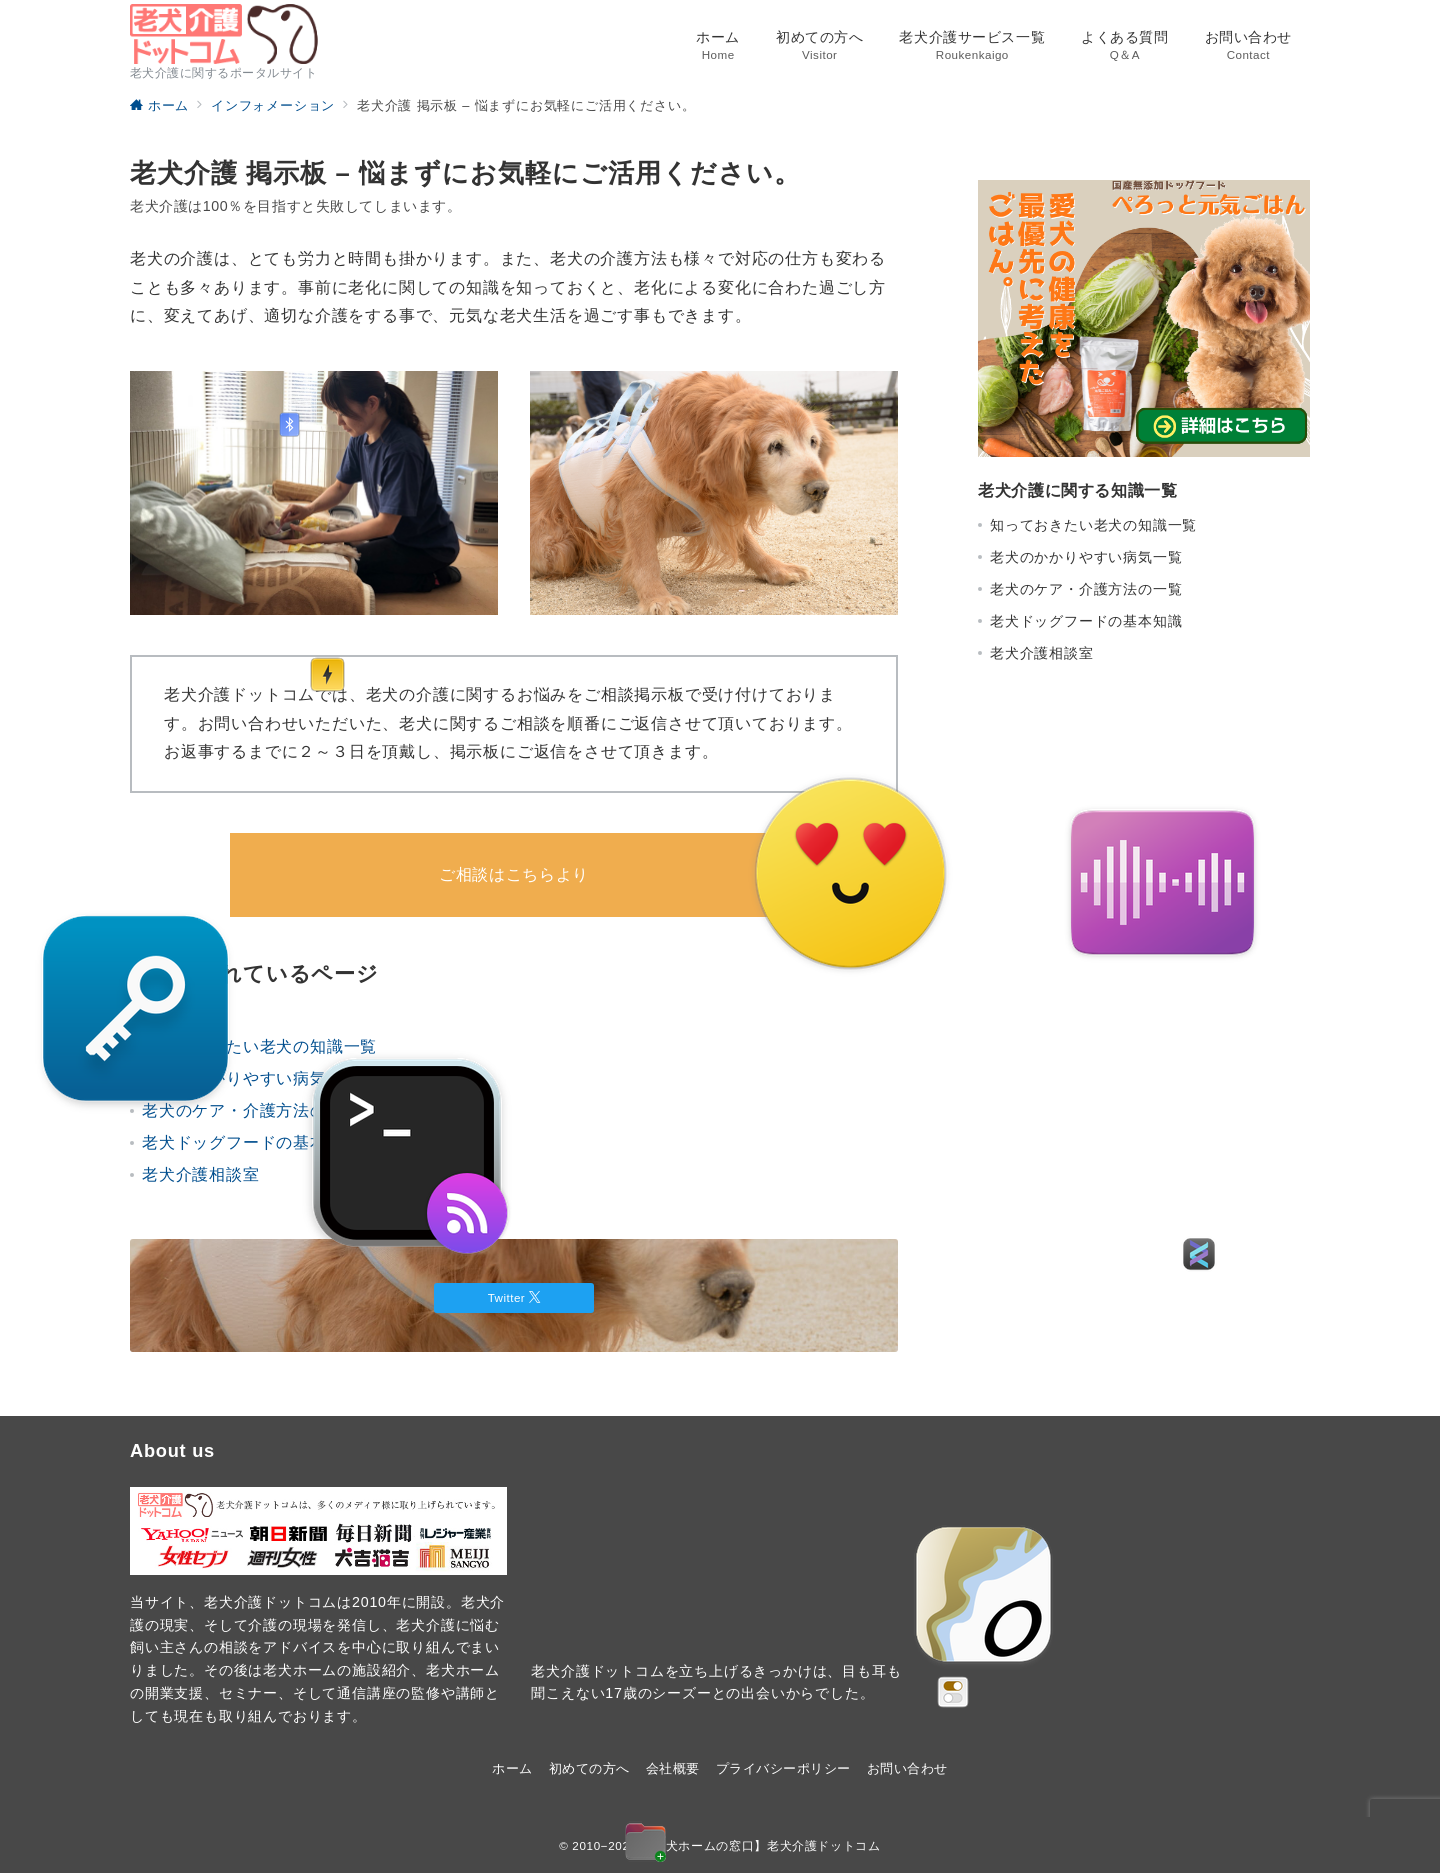 The width and height of the screenshot is (1440, 1873). I want to click on access power and battery settings, so click(327, 674).